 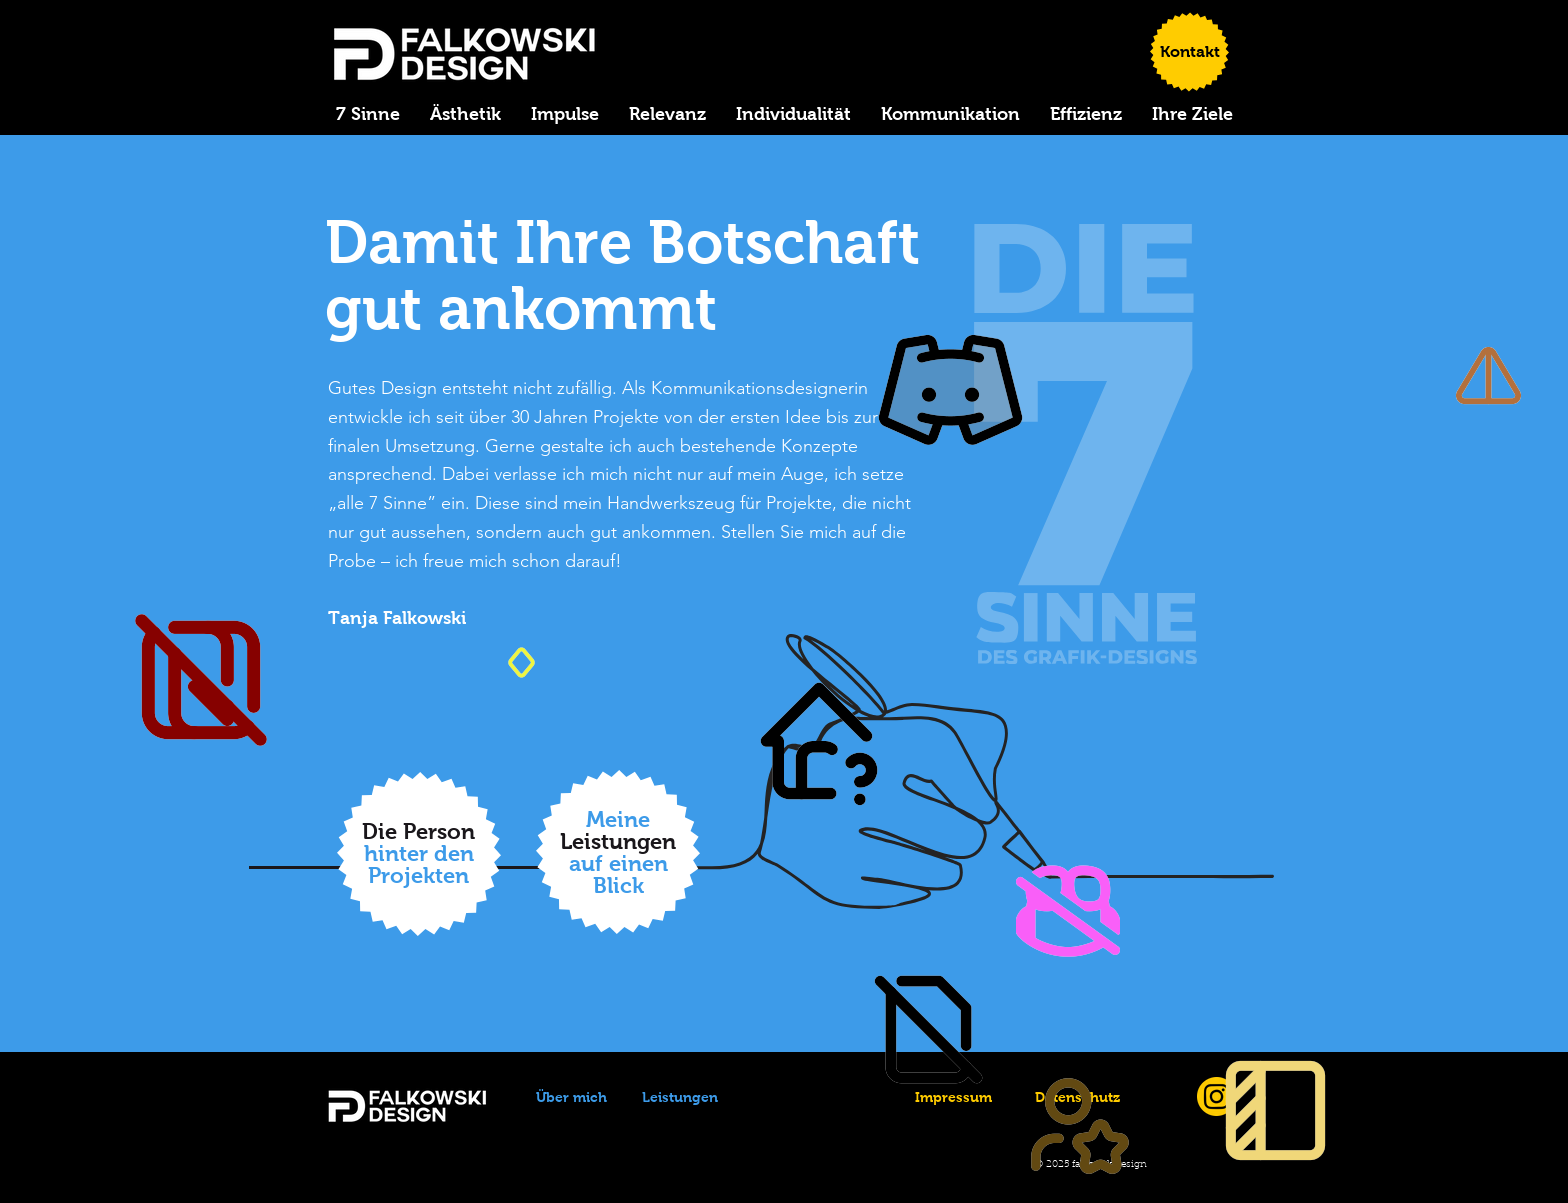 I want to click on nfc is currently disabled, so click(x=201, y=680).